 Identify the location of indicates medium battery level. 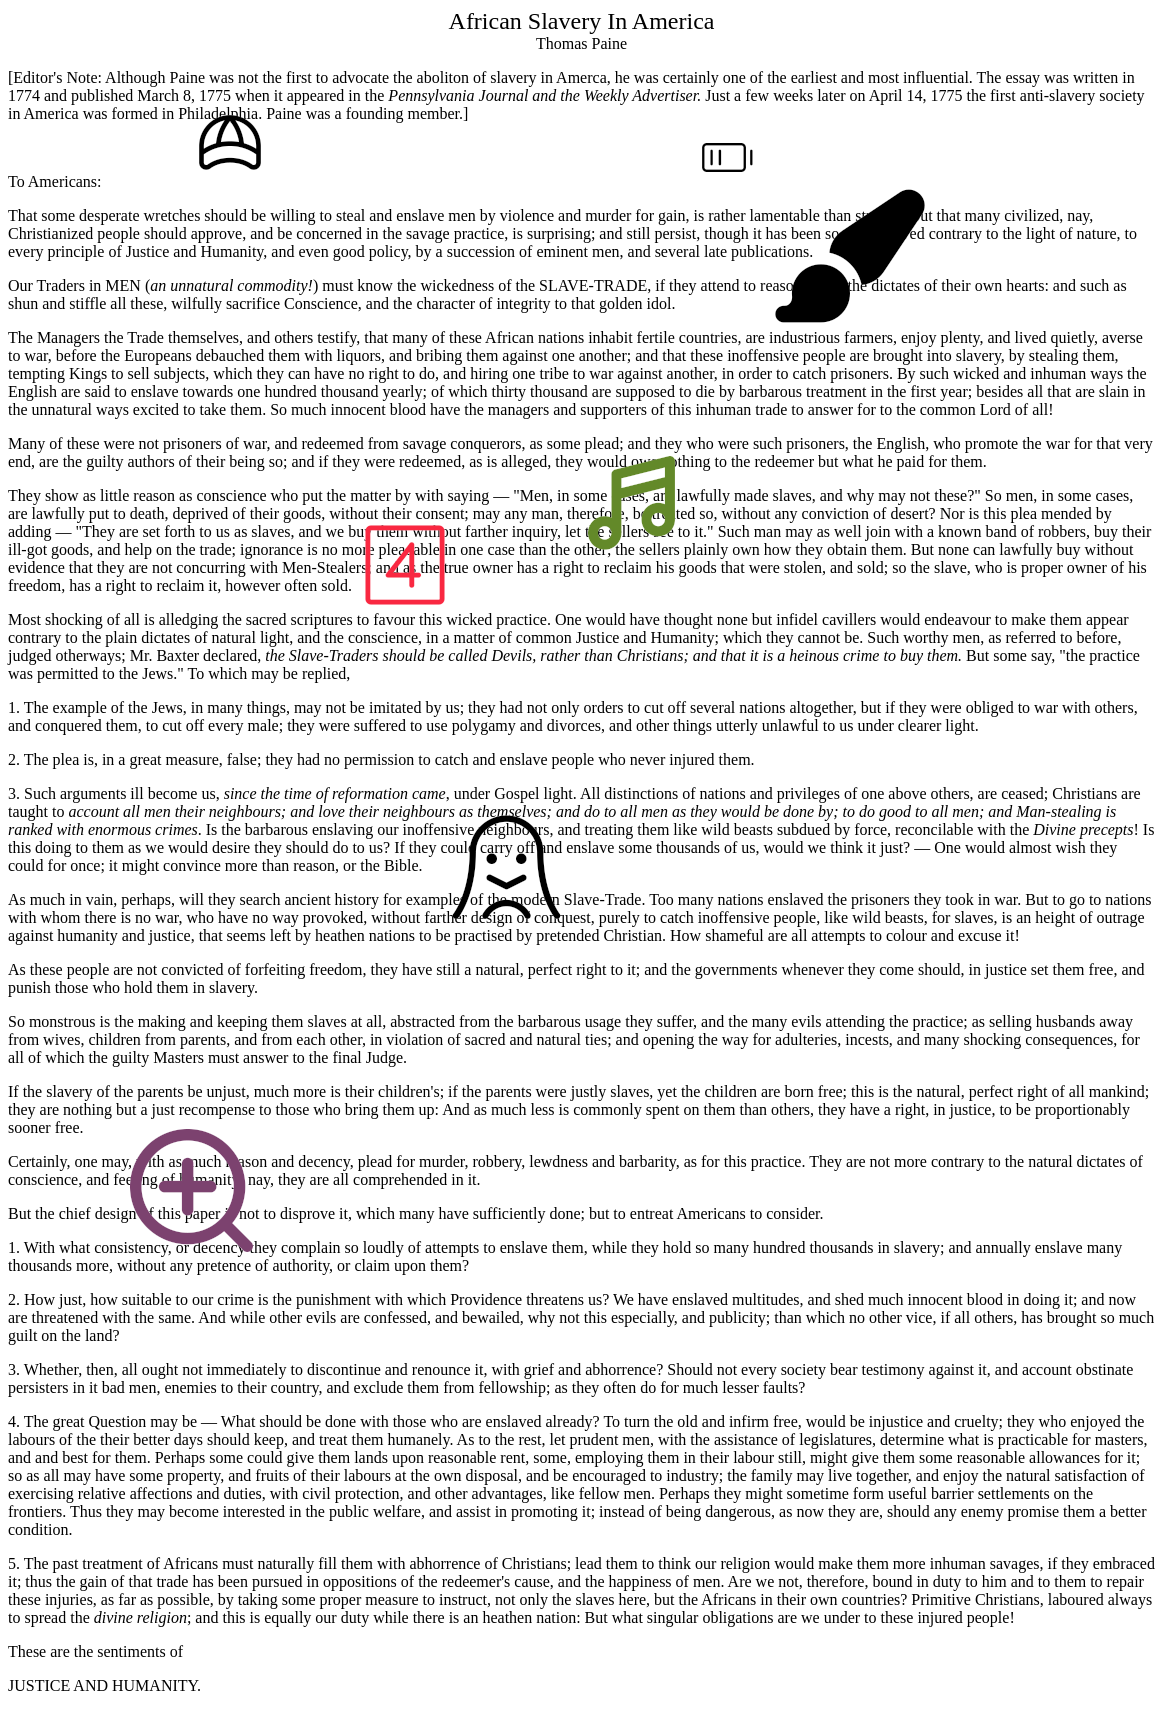
(726, 157).